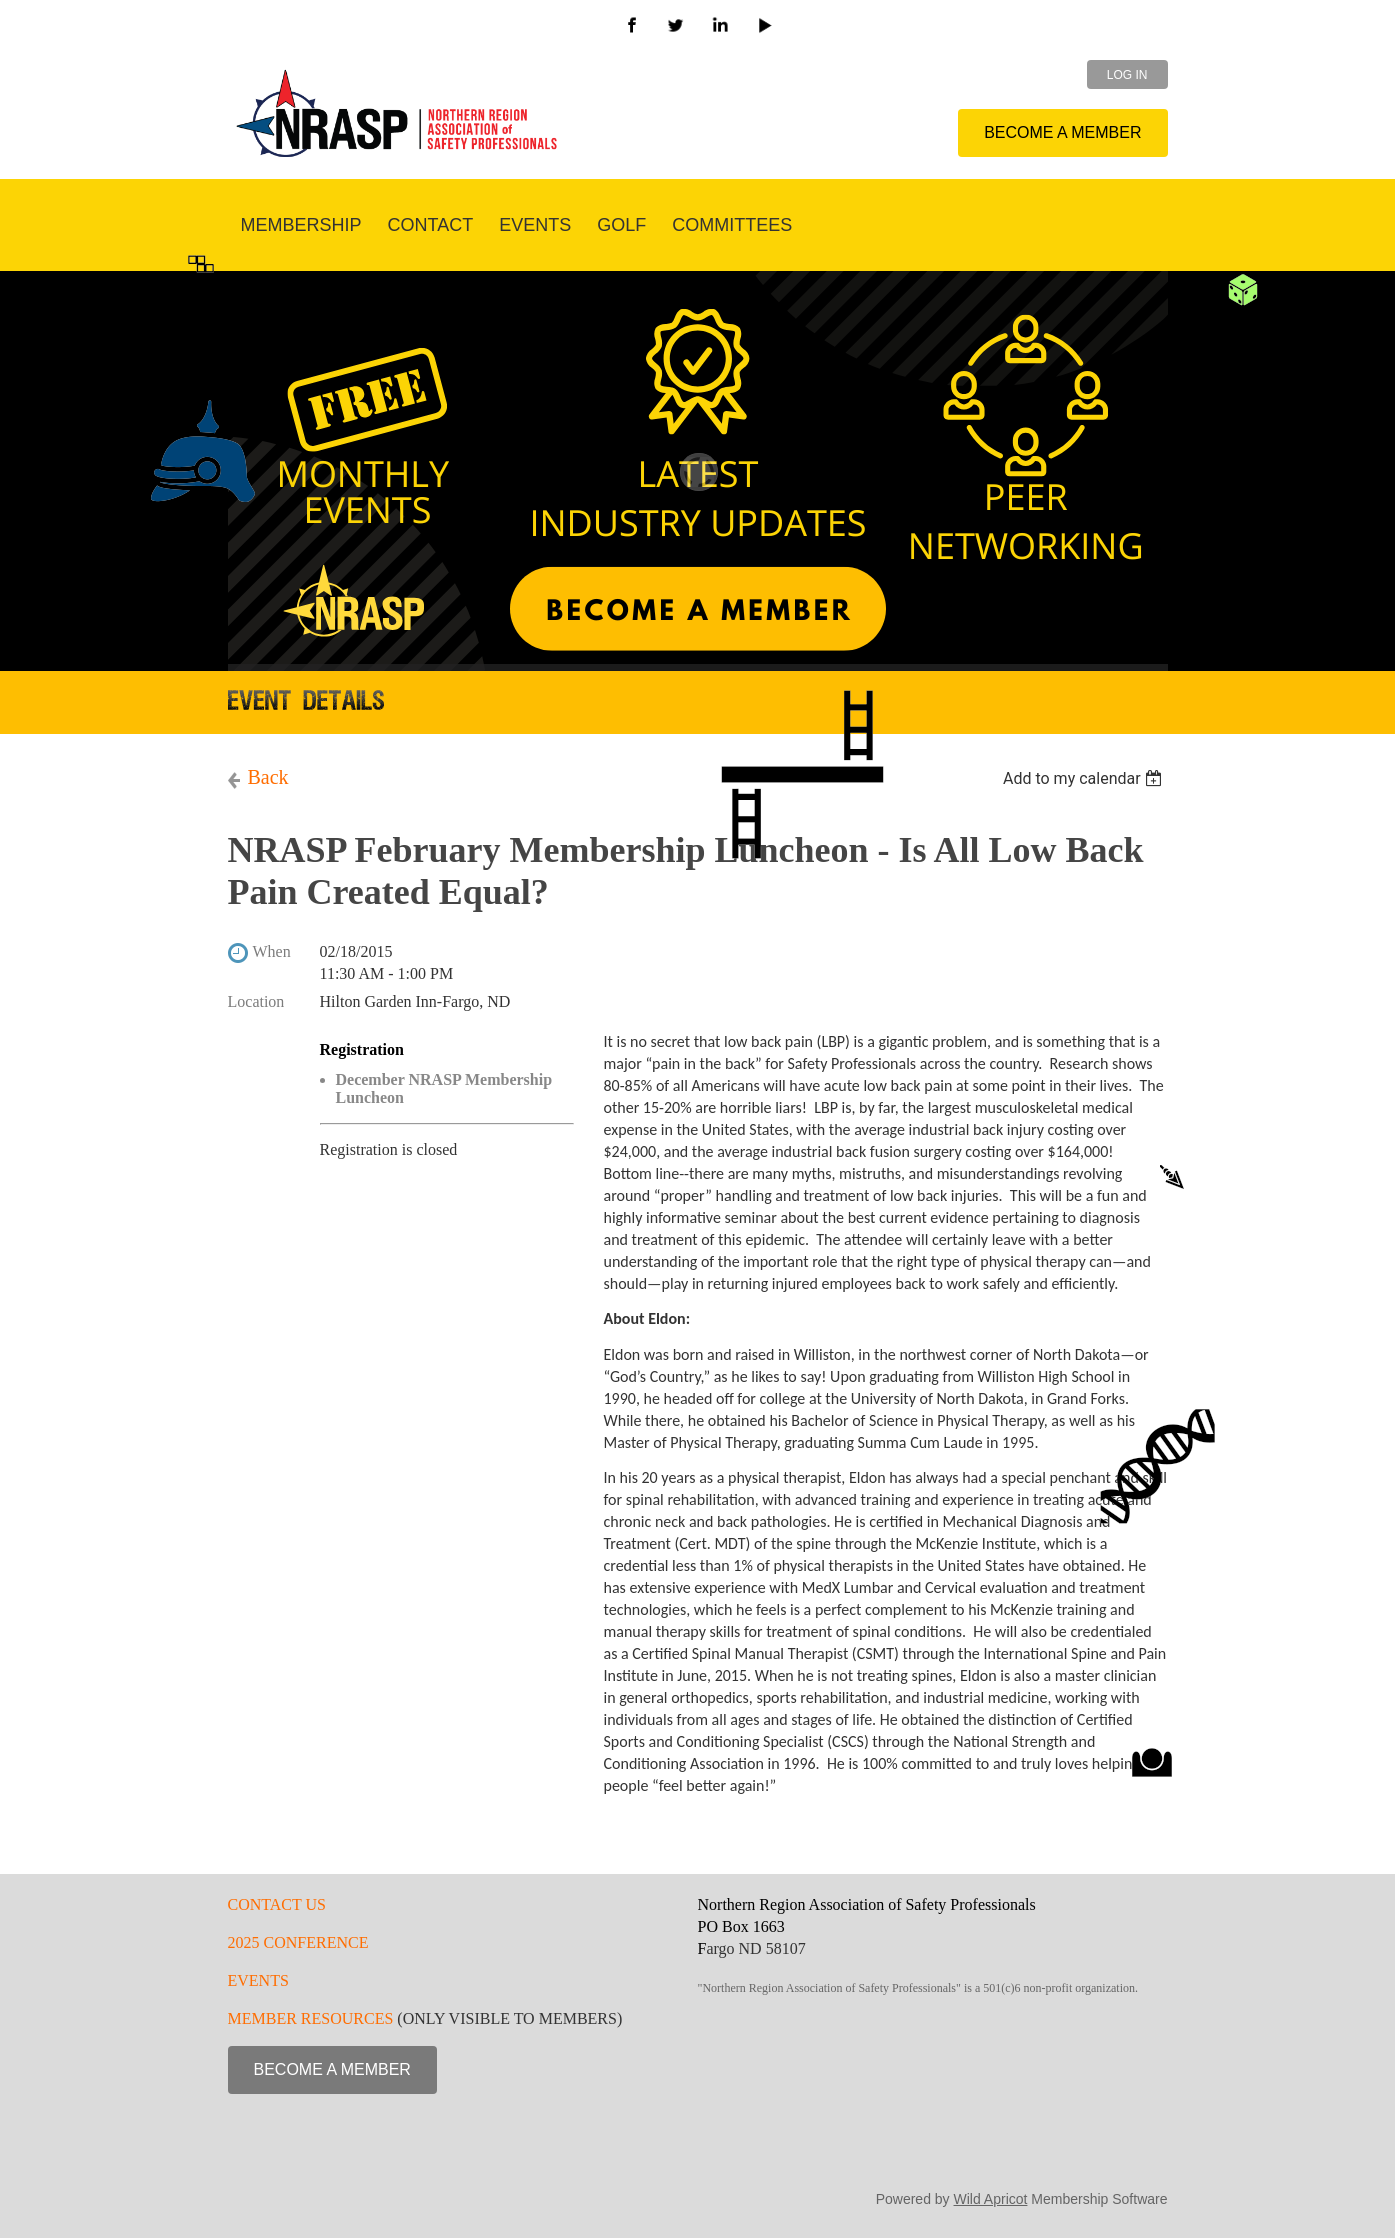 The height and width of the screenshot is (2238, 1395). Describe the element at coordinates (802, 774) in the screenshot. I see `access different levels or floors` at that location.